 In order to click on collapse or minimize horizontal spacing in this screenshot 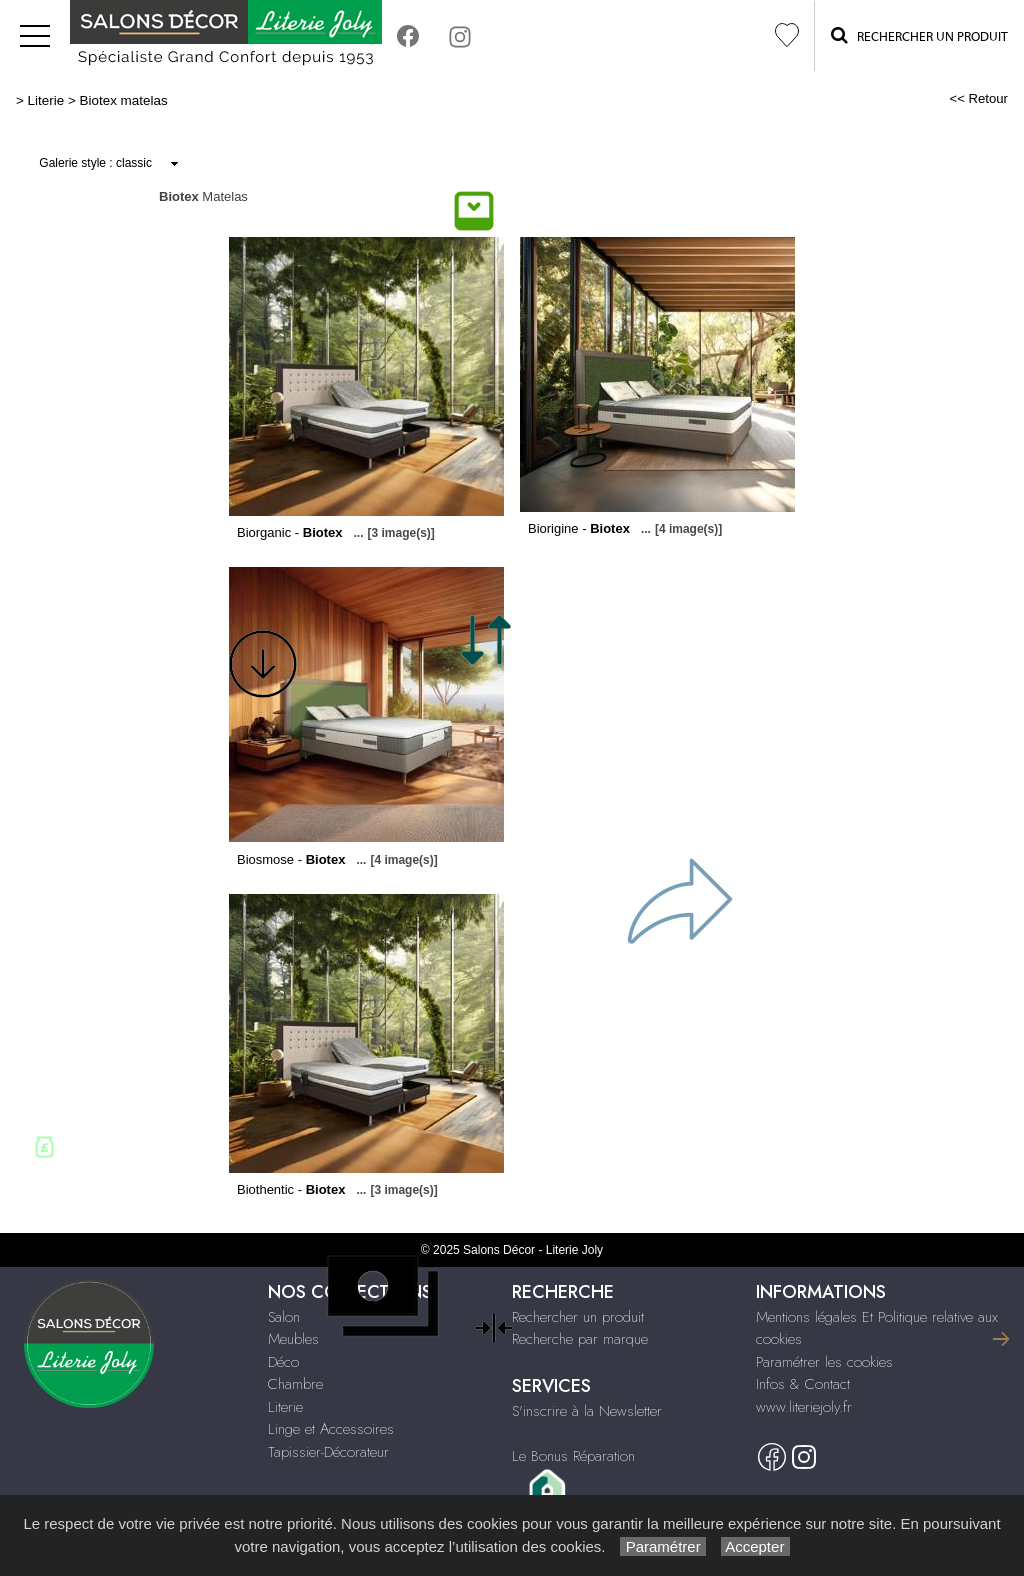, I will do `click(494, 1328)`.